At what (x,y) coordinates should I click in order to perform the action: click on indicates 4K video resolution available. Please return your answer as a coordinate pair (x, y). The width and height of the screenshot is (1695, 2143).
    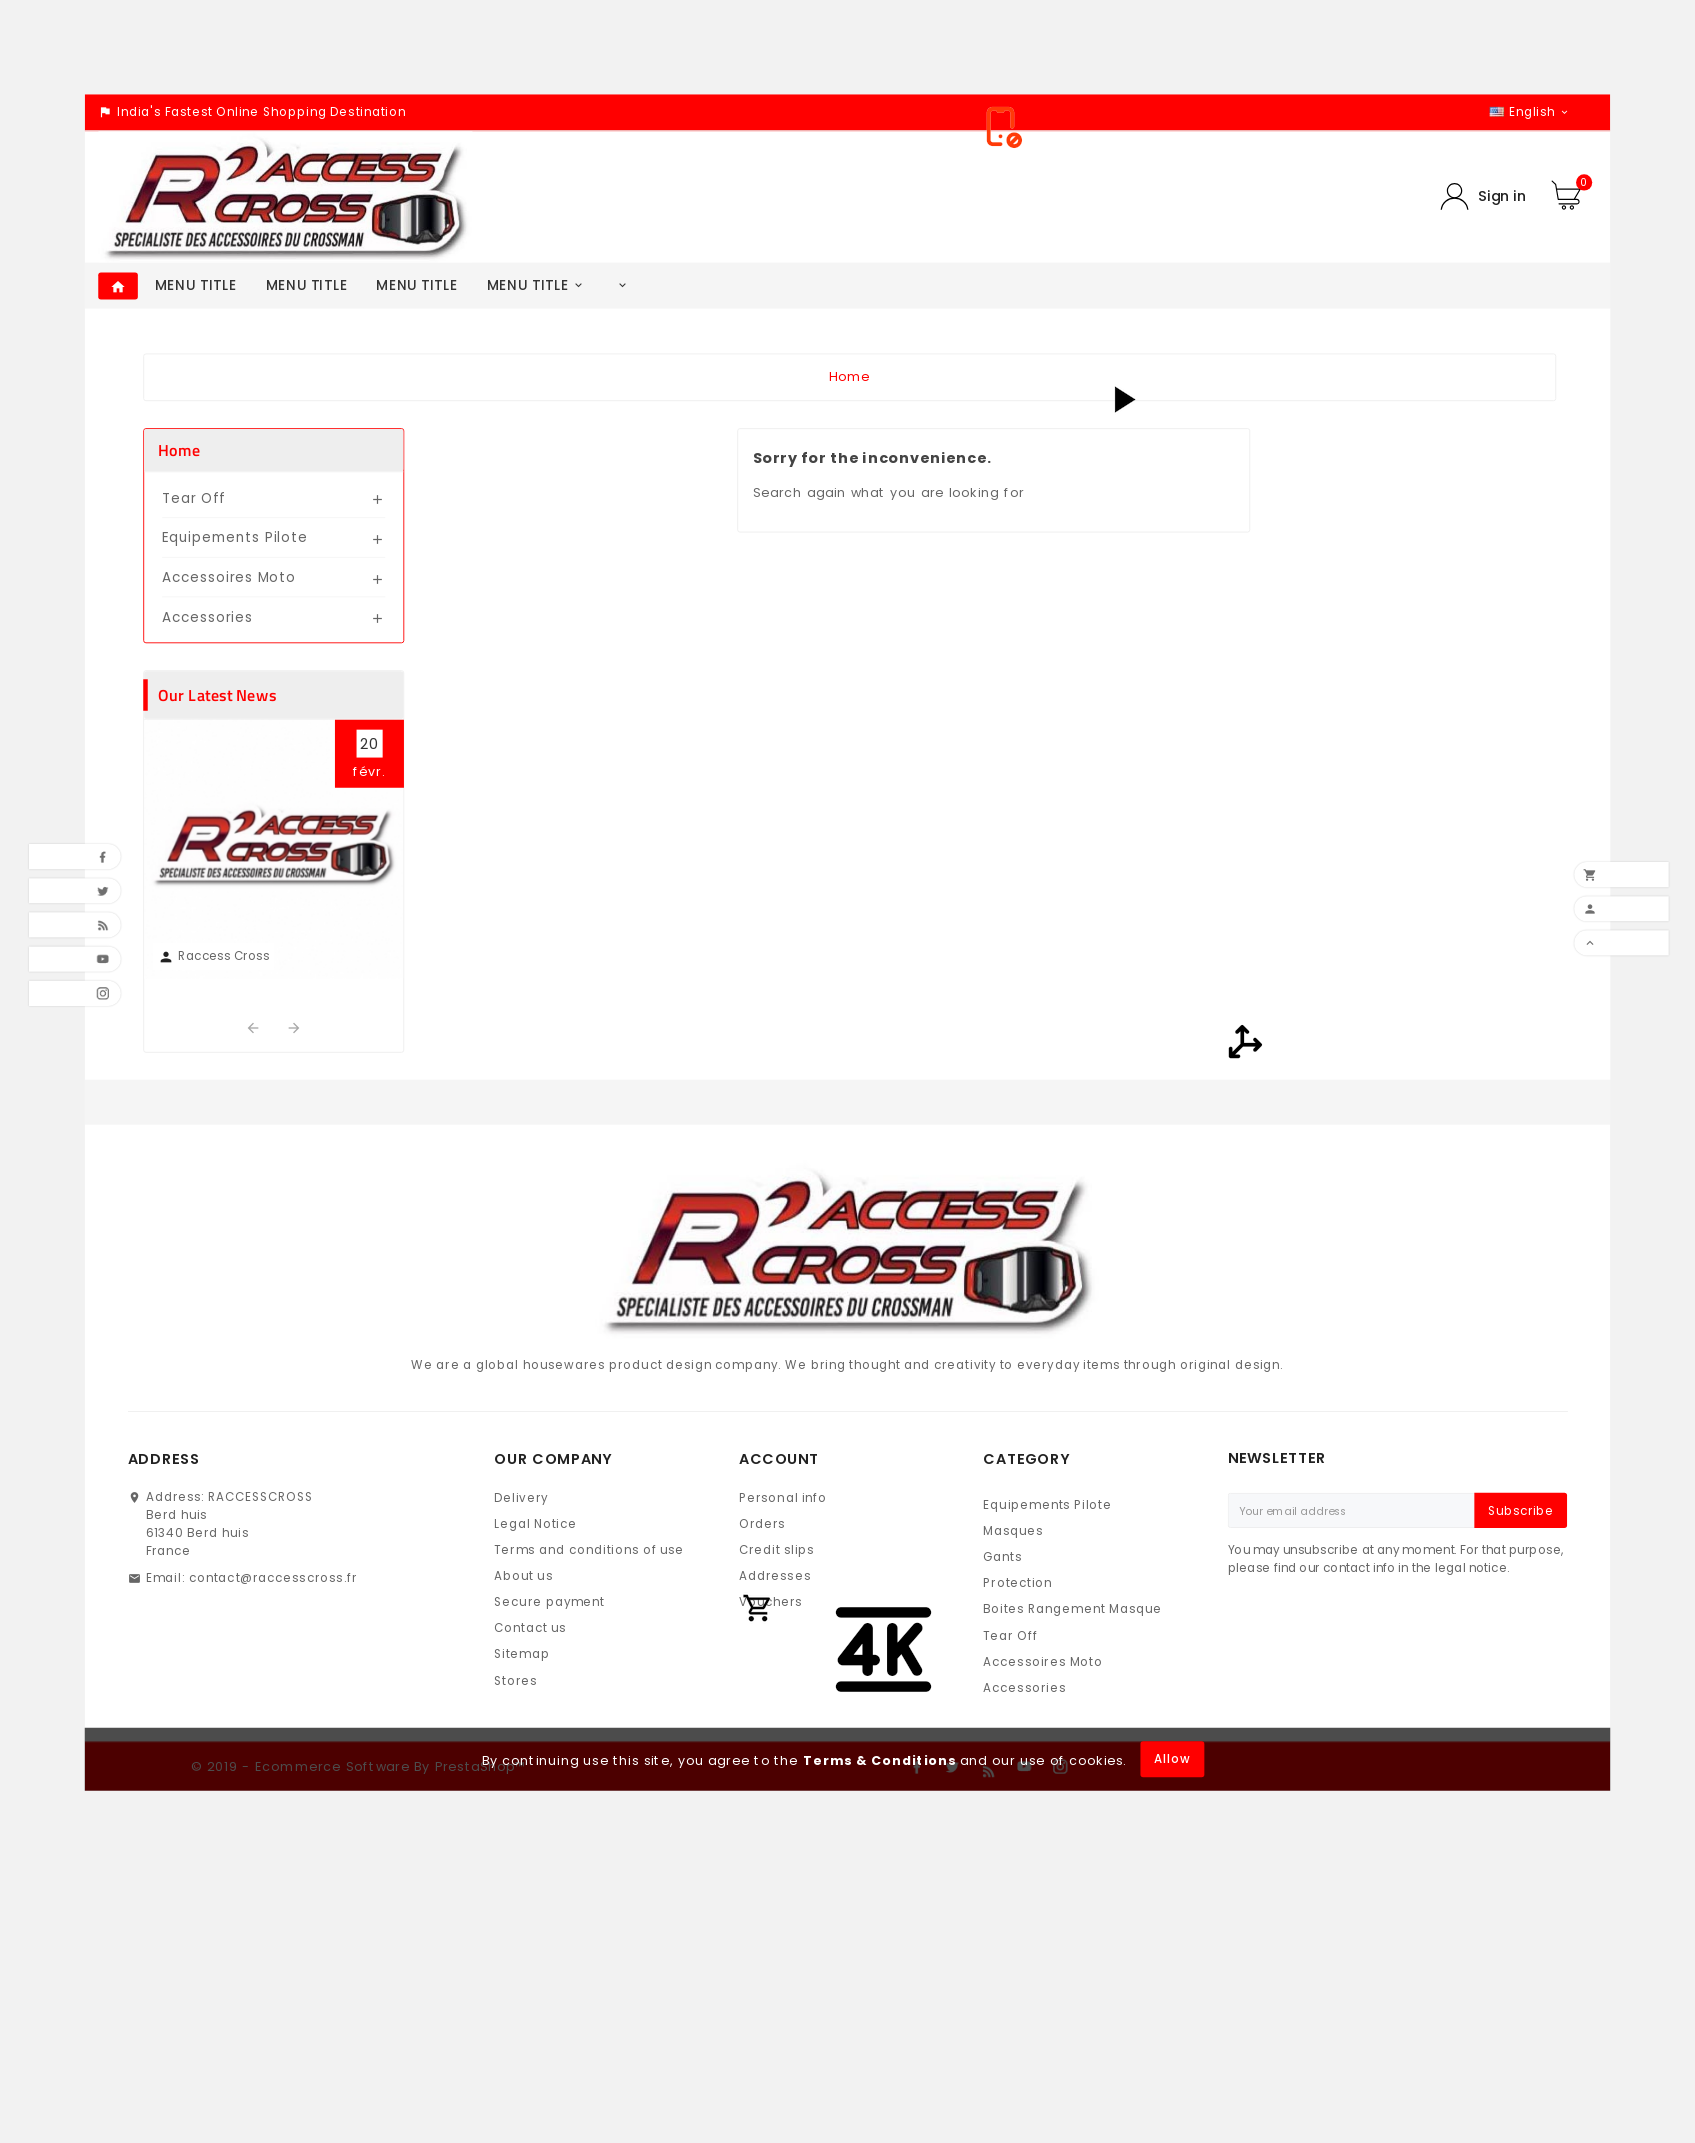
    Looking at the image, I should click on (883, 1649).